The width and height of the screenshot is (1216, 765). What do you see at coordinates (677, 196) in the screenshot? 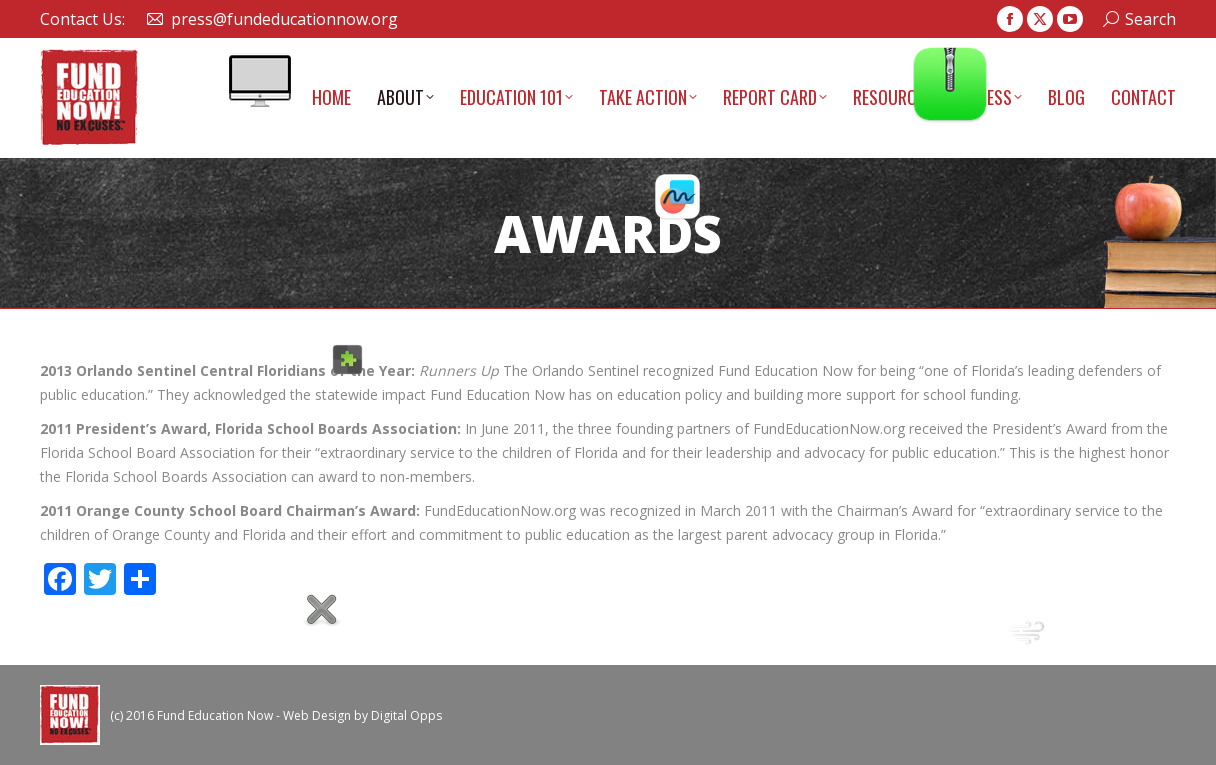
I see `open freeform app for collaborative whiteboarding` at bounding box center [677, 196].